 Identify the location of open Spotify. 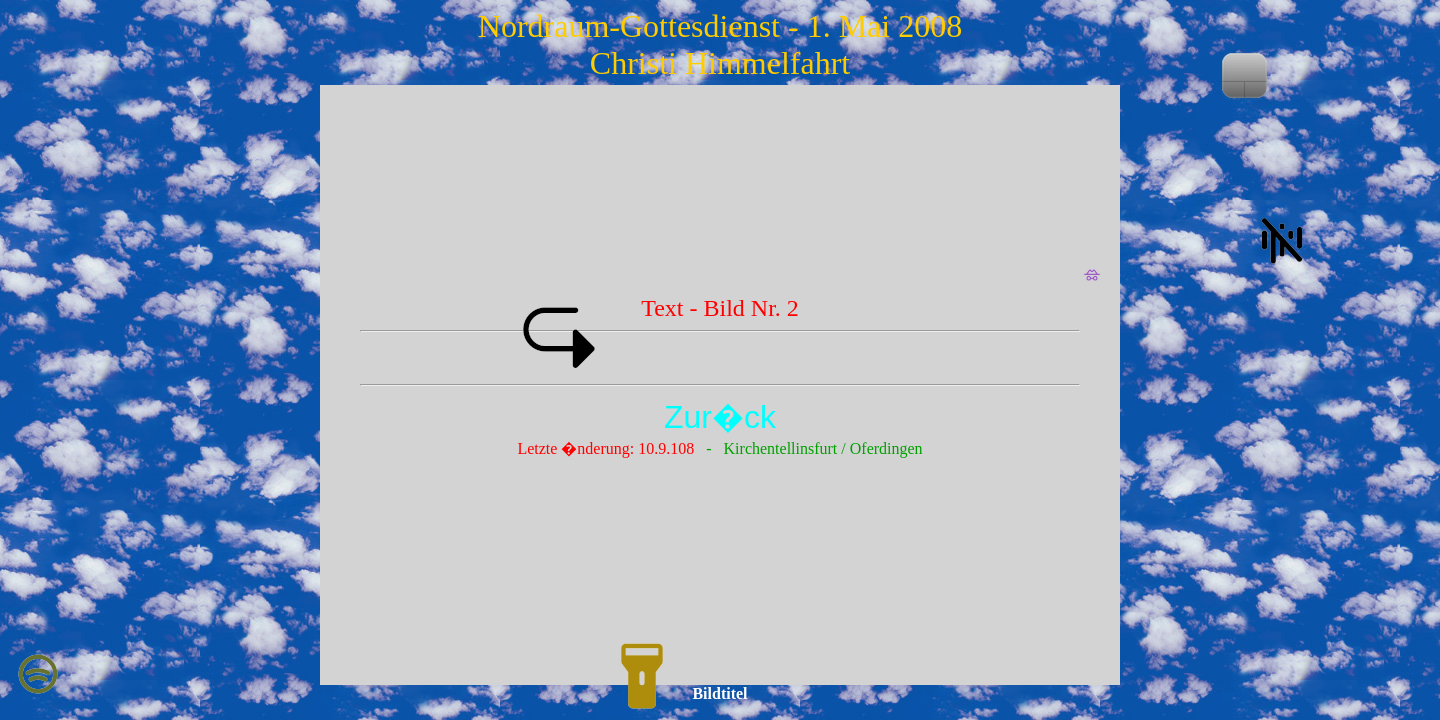
(38, 674).